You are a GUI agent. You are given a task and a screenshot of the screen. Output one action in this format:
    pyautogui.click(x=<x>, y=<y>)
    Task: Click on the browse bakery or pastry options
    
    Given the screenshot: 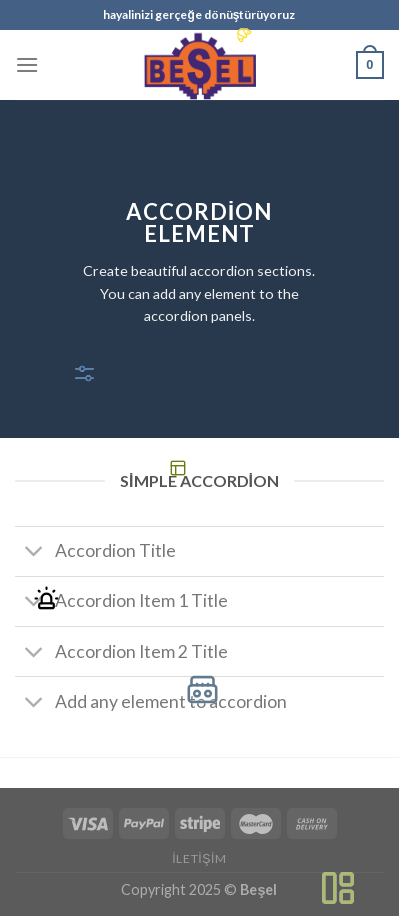 What is the action you would take?
    pyautogui.click(x=244, y=35)
    